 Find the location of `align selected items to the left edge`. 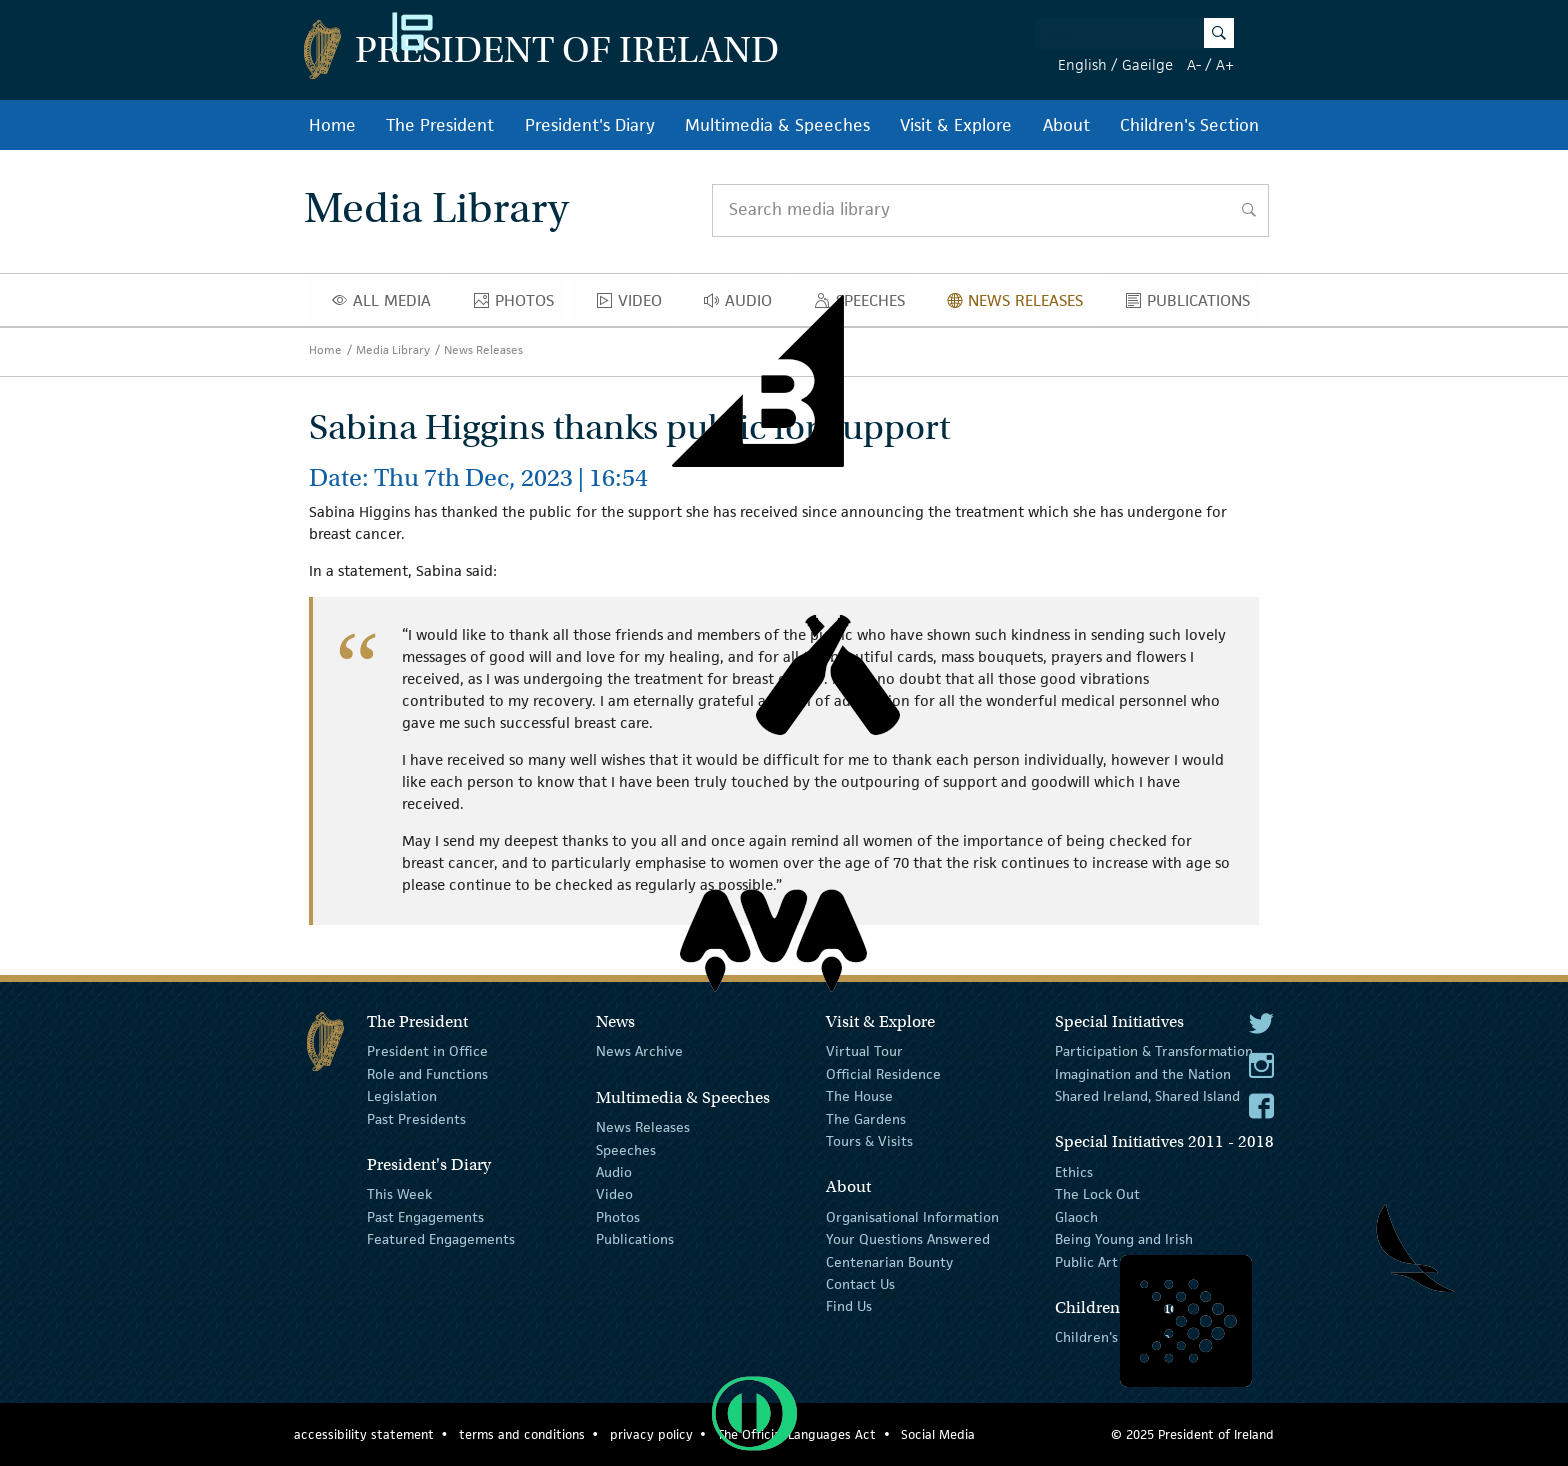

align selected items to the left edge is located at coordinates (412, 32).